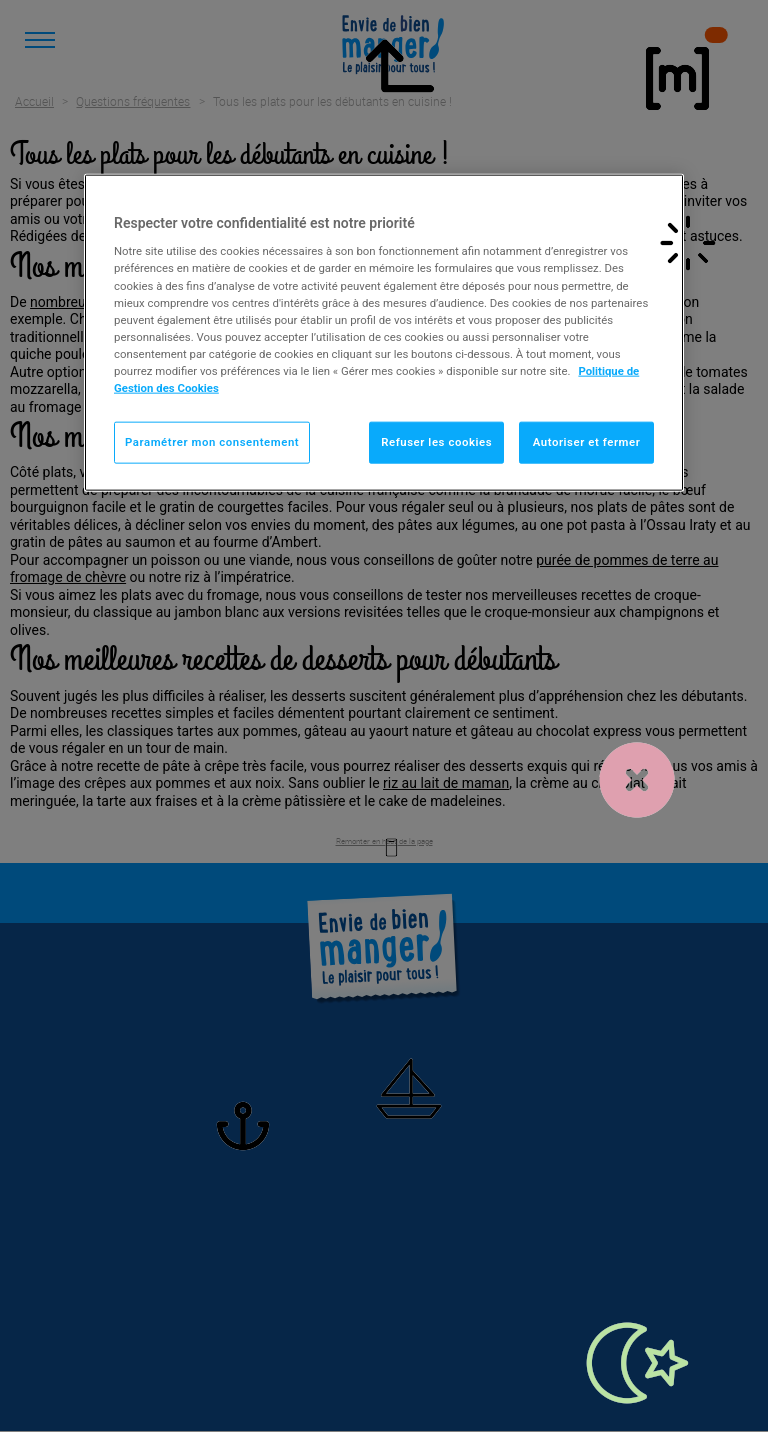  Describe the element at coordinates (677, 78) in the screenshot. I see `connect to matrix decentralized chat network` at that location.